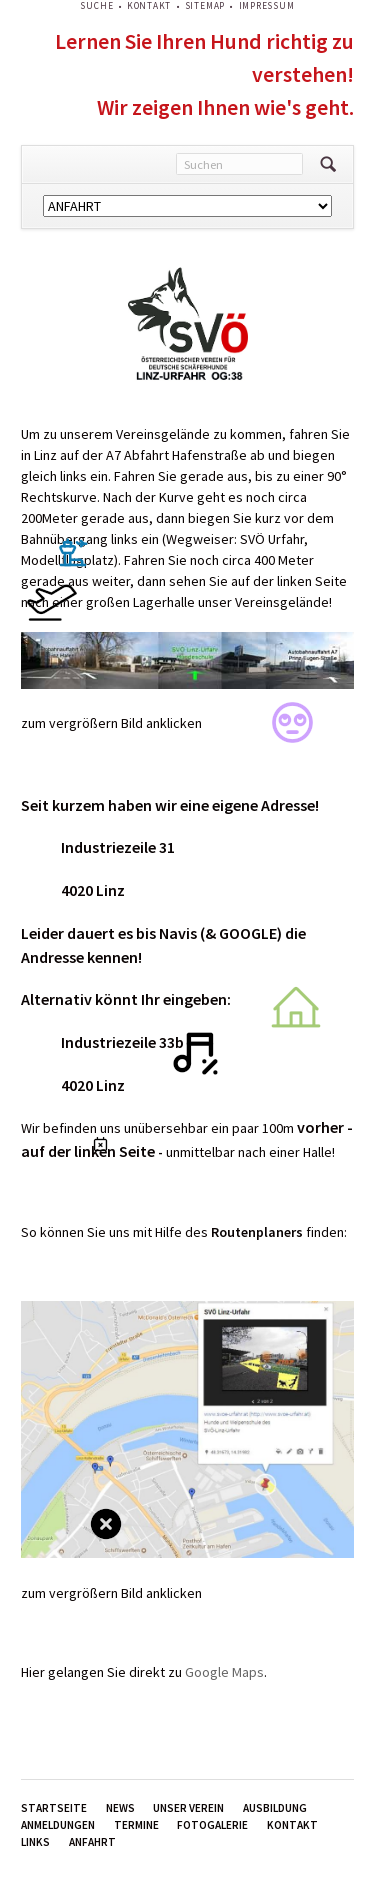 The height and width of the screenshot is (1882, 375). I want to click on navigate to home screen, so click(296, 1008).